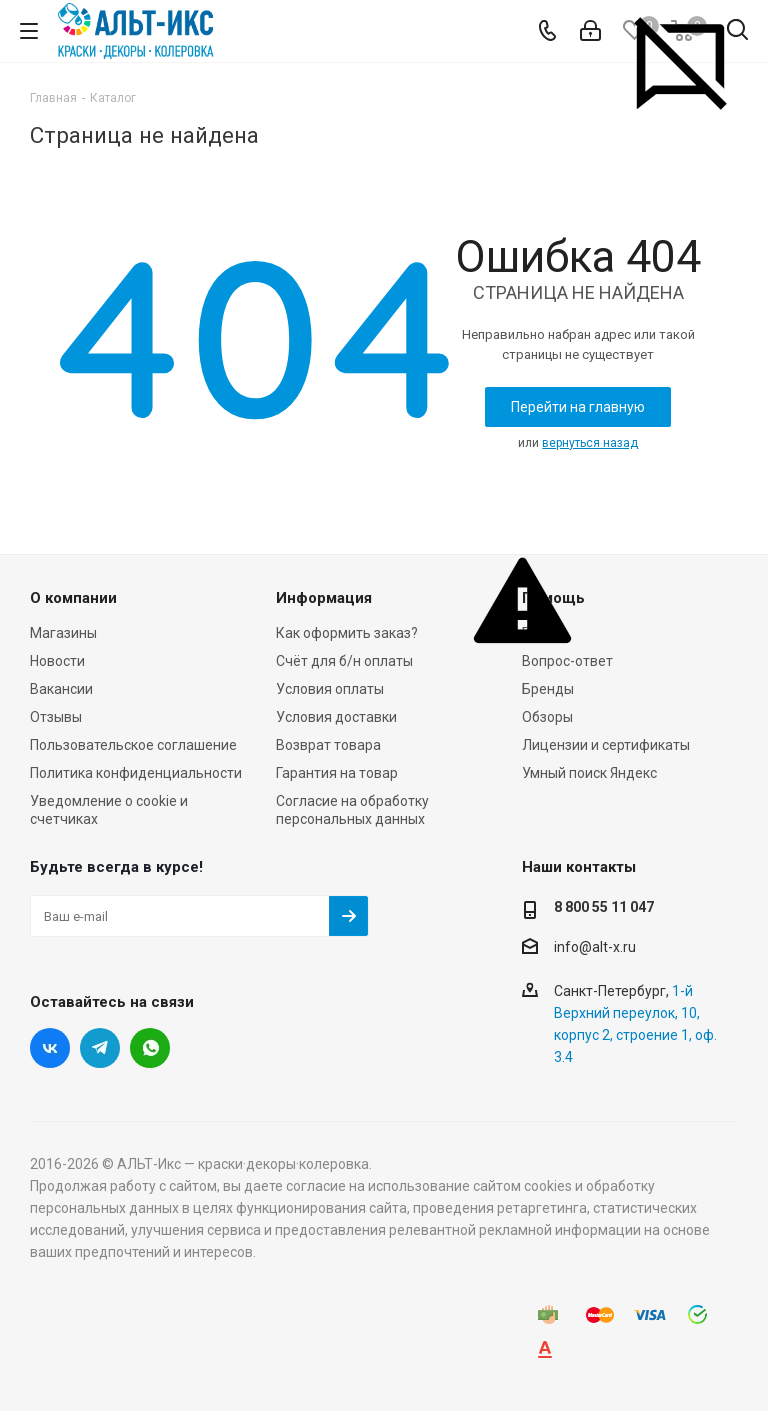 The height and width of the screenshot is (1411, 768). Describe the element at coordinates (680, 63) in the screenshot. I see `disable chat or messaging` at that location.